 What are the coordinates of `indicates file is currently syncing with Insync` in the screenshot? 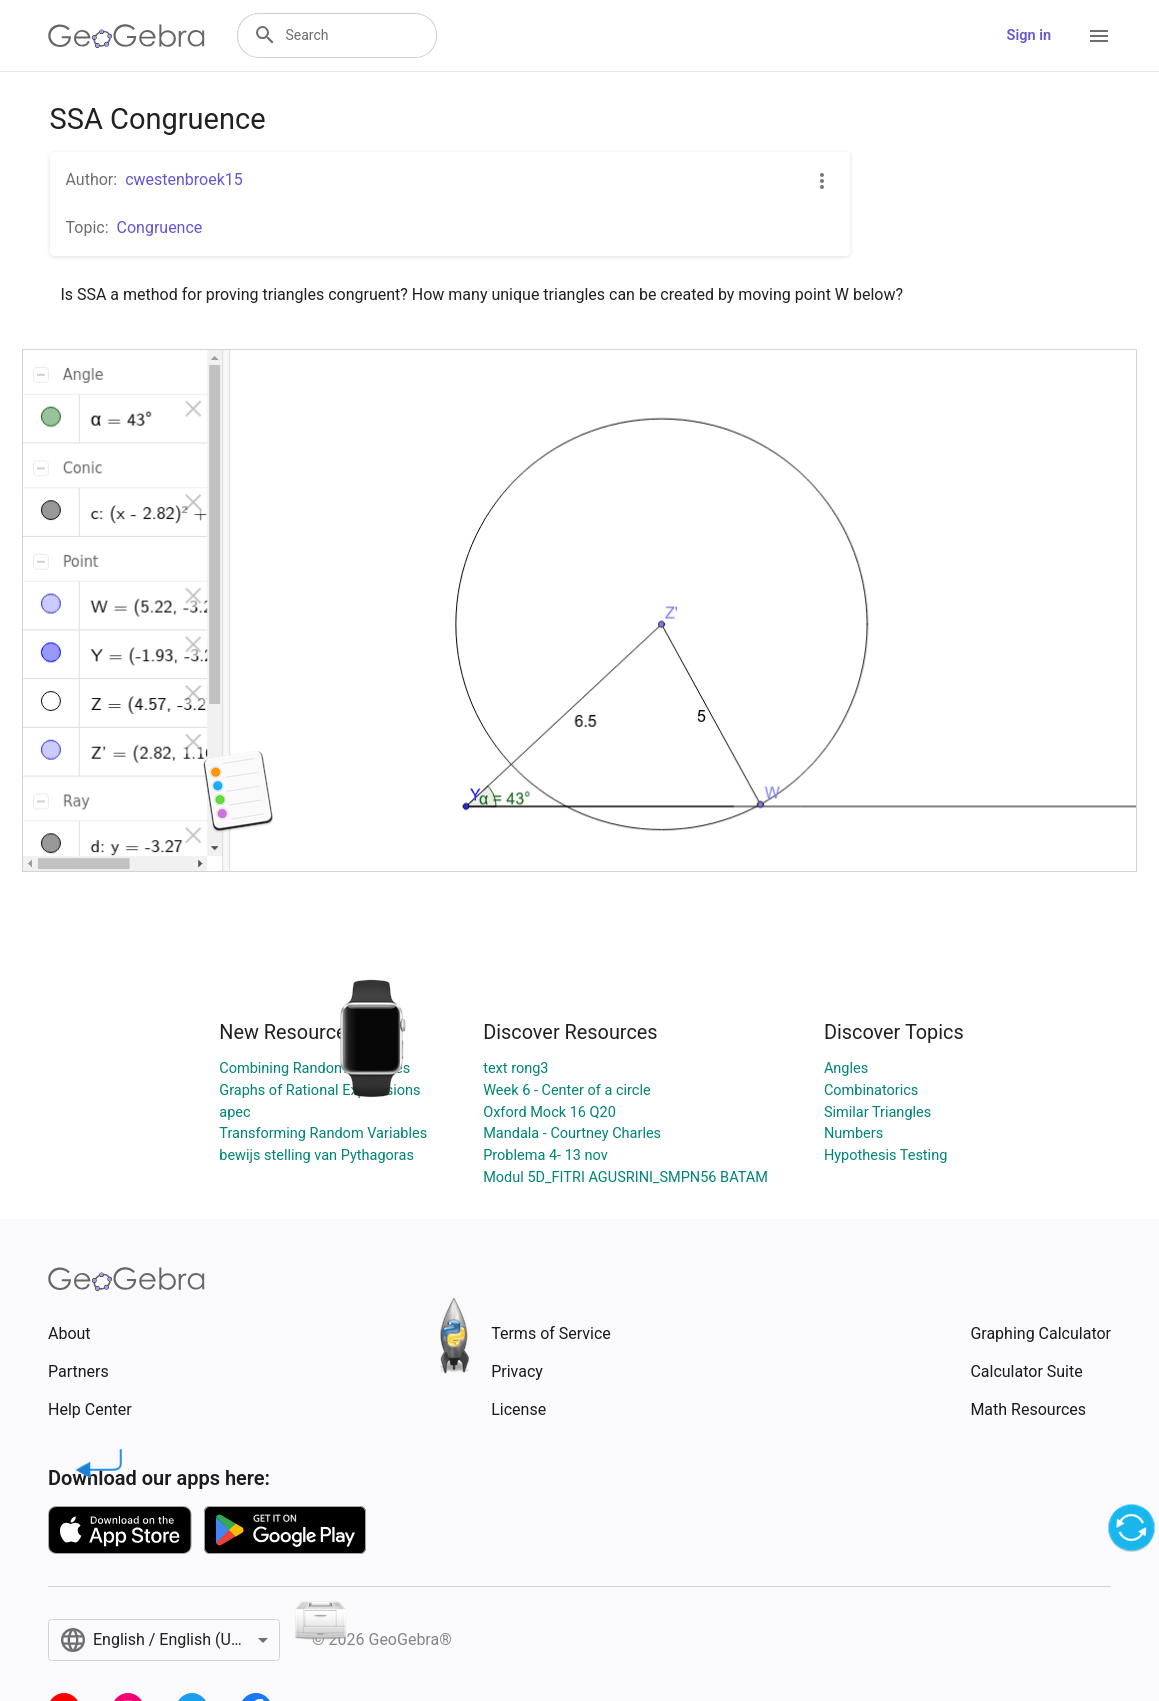 It's located at (1131, 1527).